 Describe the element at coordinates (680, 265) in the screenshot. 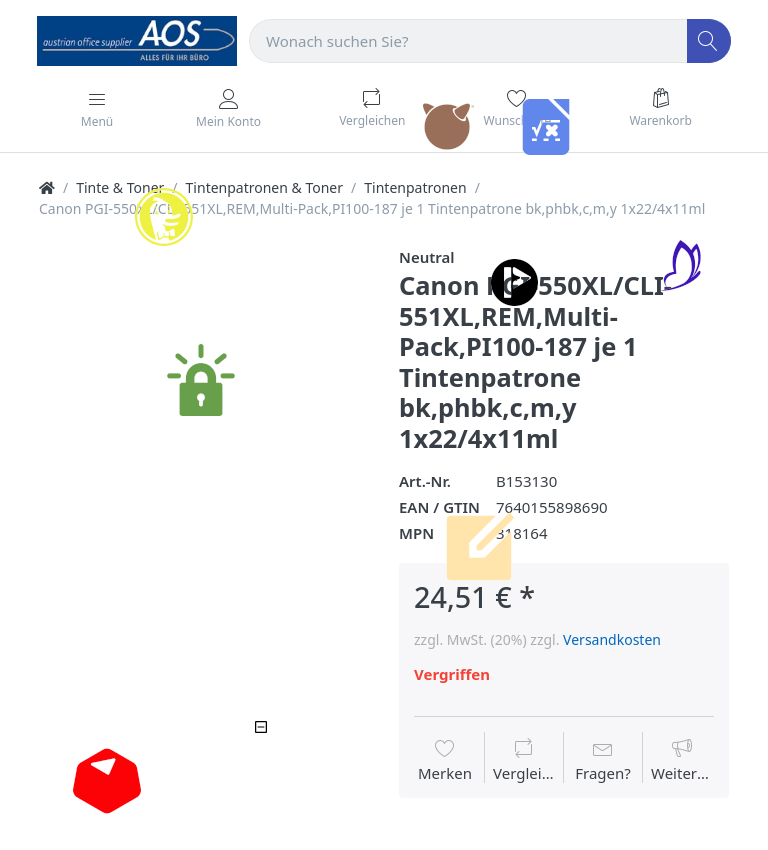

I see `open the Veepee app` at that location.